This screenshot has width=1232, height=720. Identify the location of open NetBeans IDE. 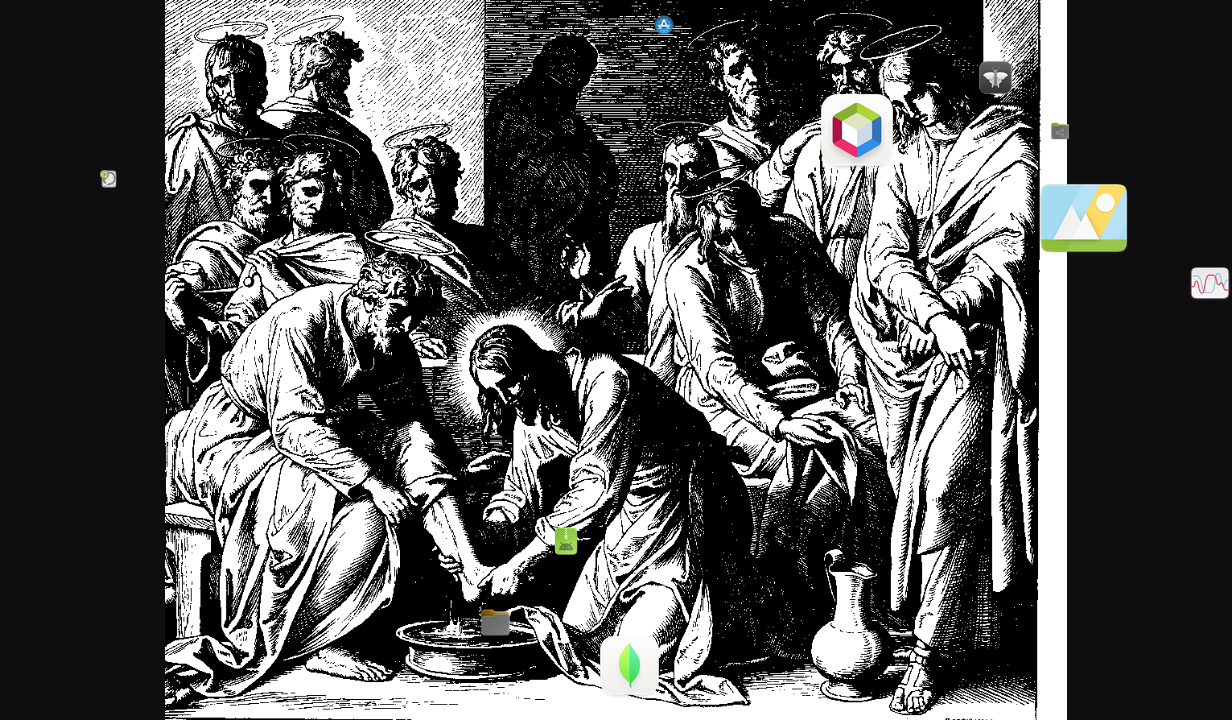
(857, 130).